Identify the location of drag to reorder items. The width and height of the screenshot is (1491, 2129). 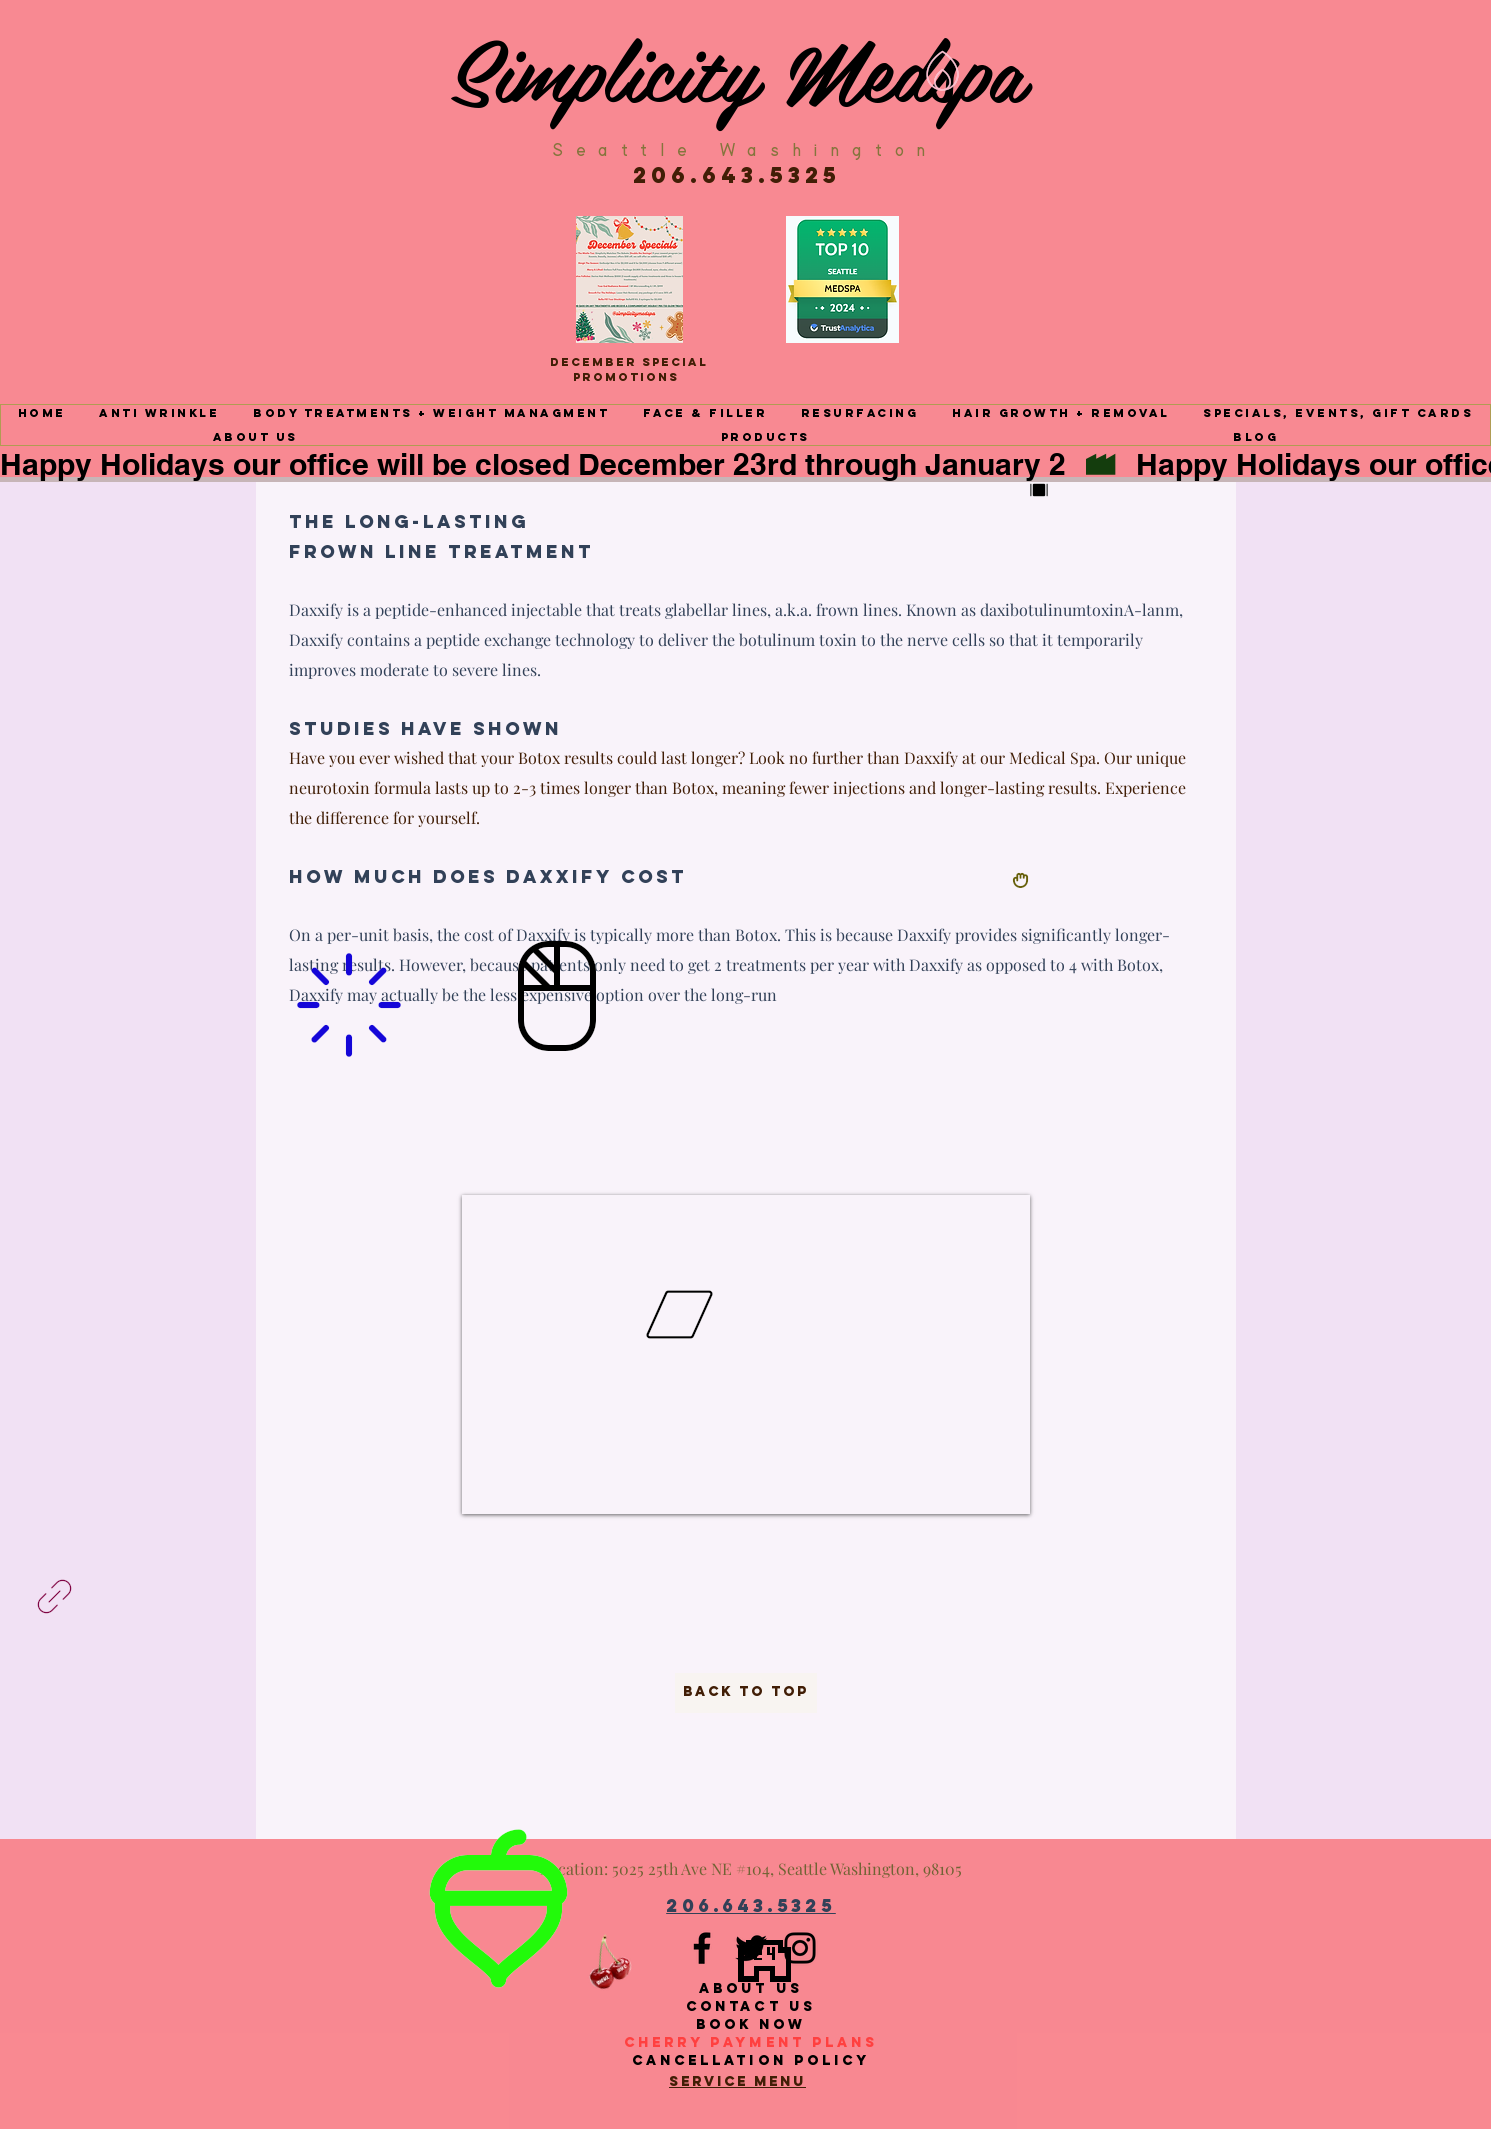
(1020, 878).